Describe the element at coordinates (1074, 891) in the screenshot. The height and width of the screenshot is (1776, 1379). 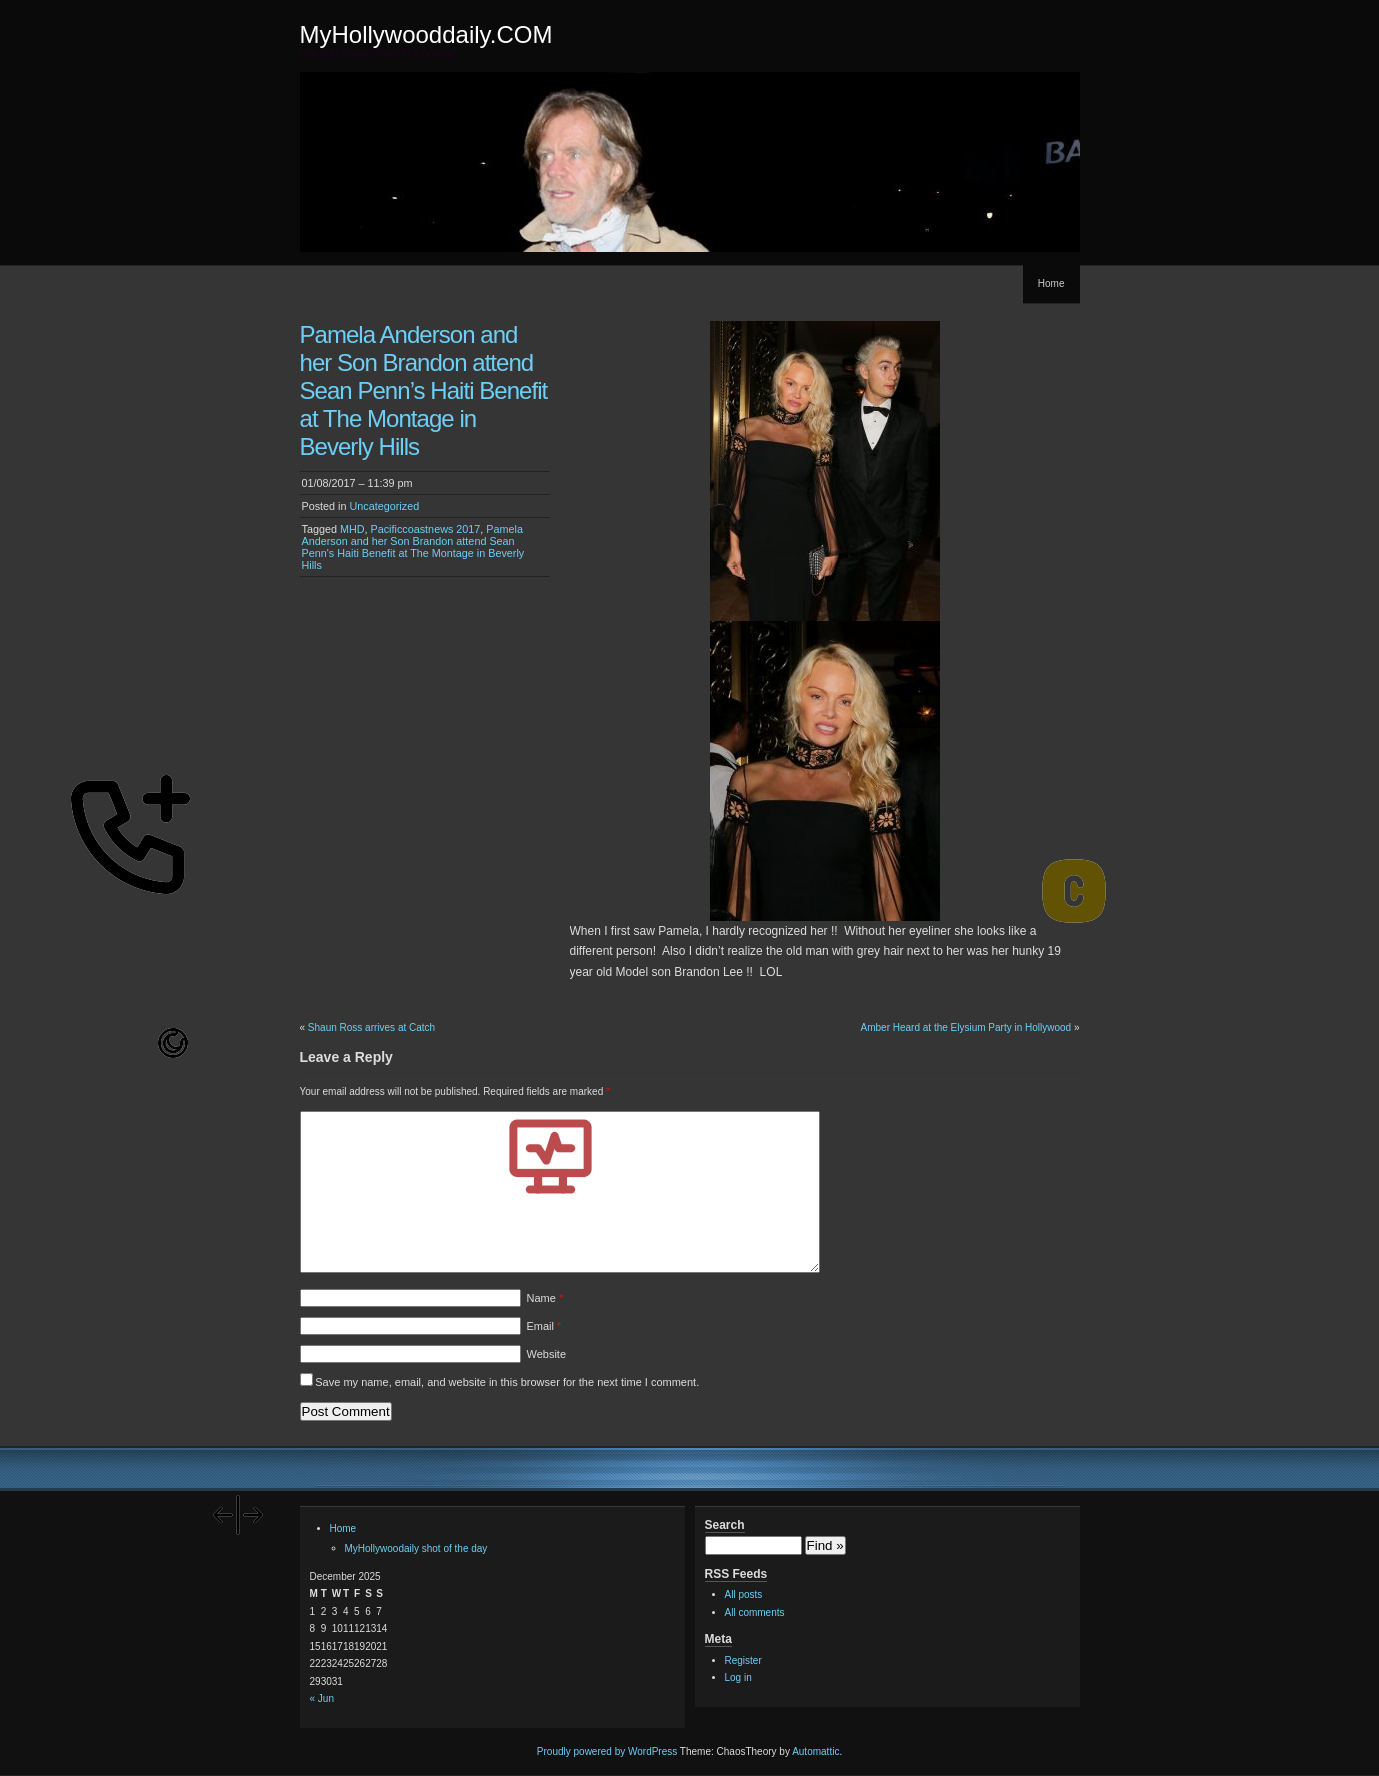
I see `indicates a copyright symbol or content ownership` at that location.